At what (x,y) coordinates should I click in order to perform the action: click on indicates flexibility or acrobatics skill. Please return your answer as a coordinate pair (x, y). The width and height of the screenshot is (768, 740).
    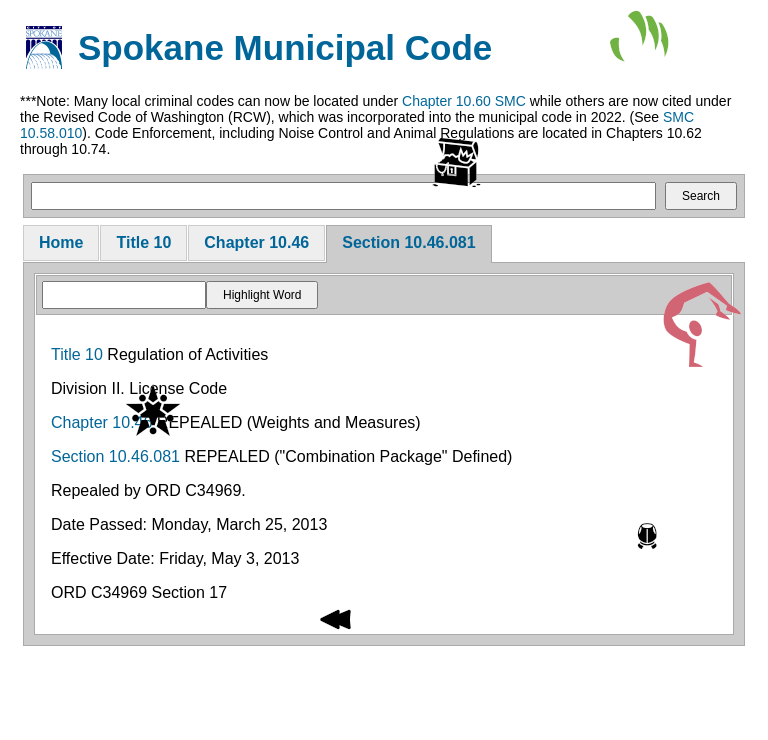
    Looking at the image, I should click on (702, 324).